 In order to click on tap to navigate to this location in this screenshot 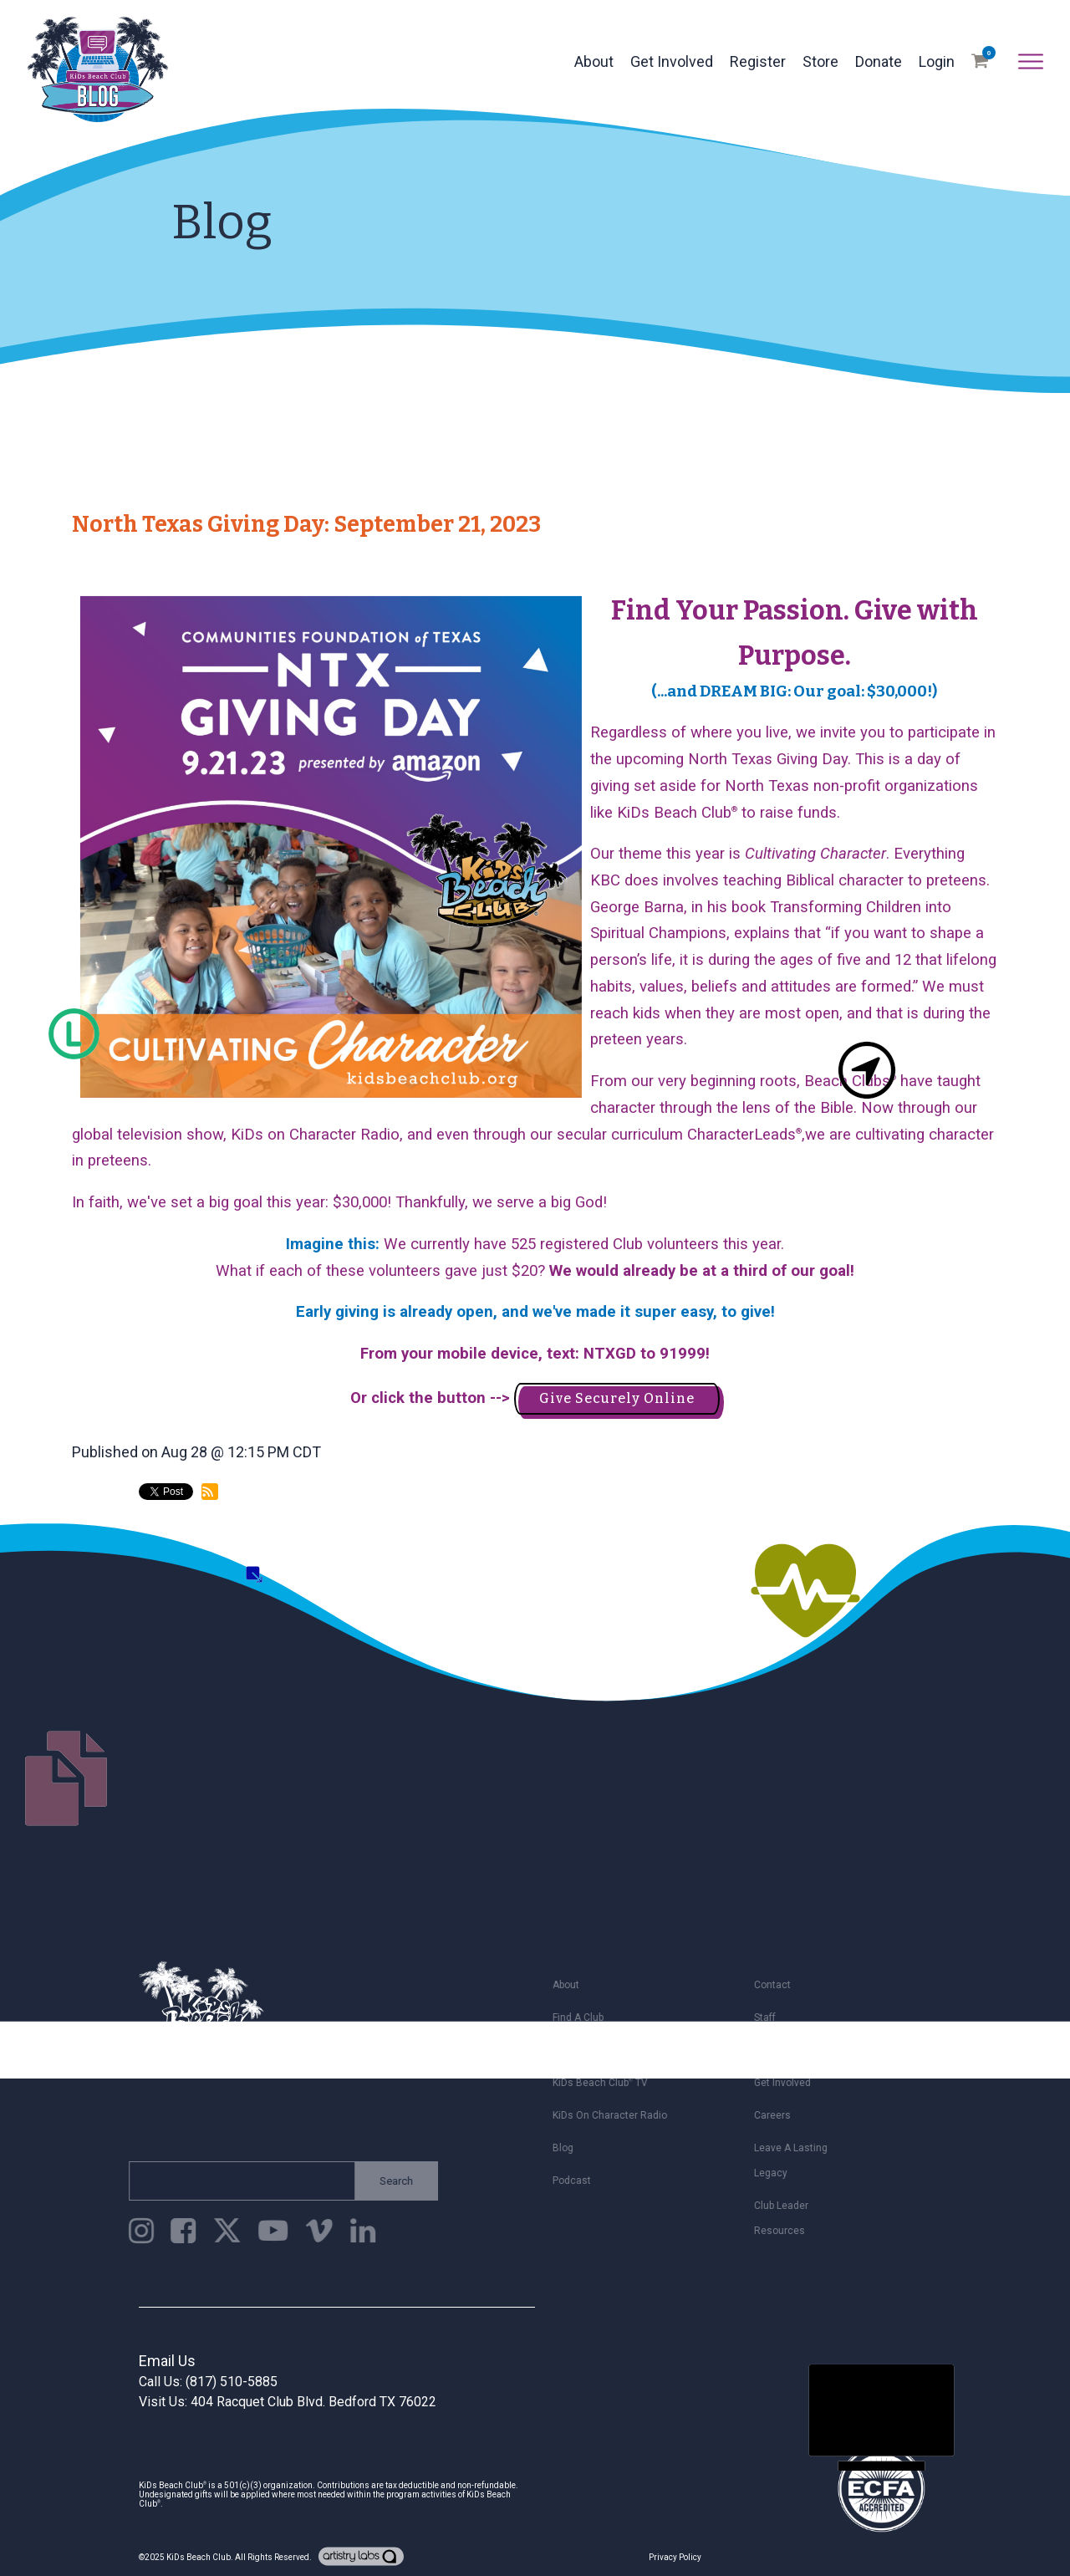, I will do `click(867, 1070)`.